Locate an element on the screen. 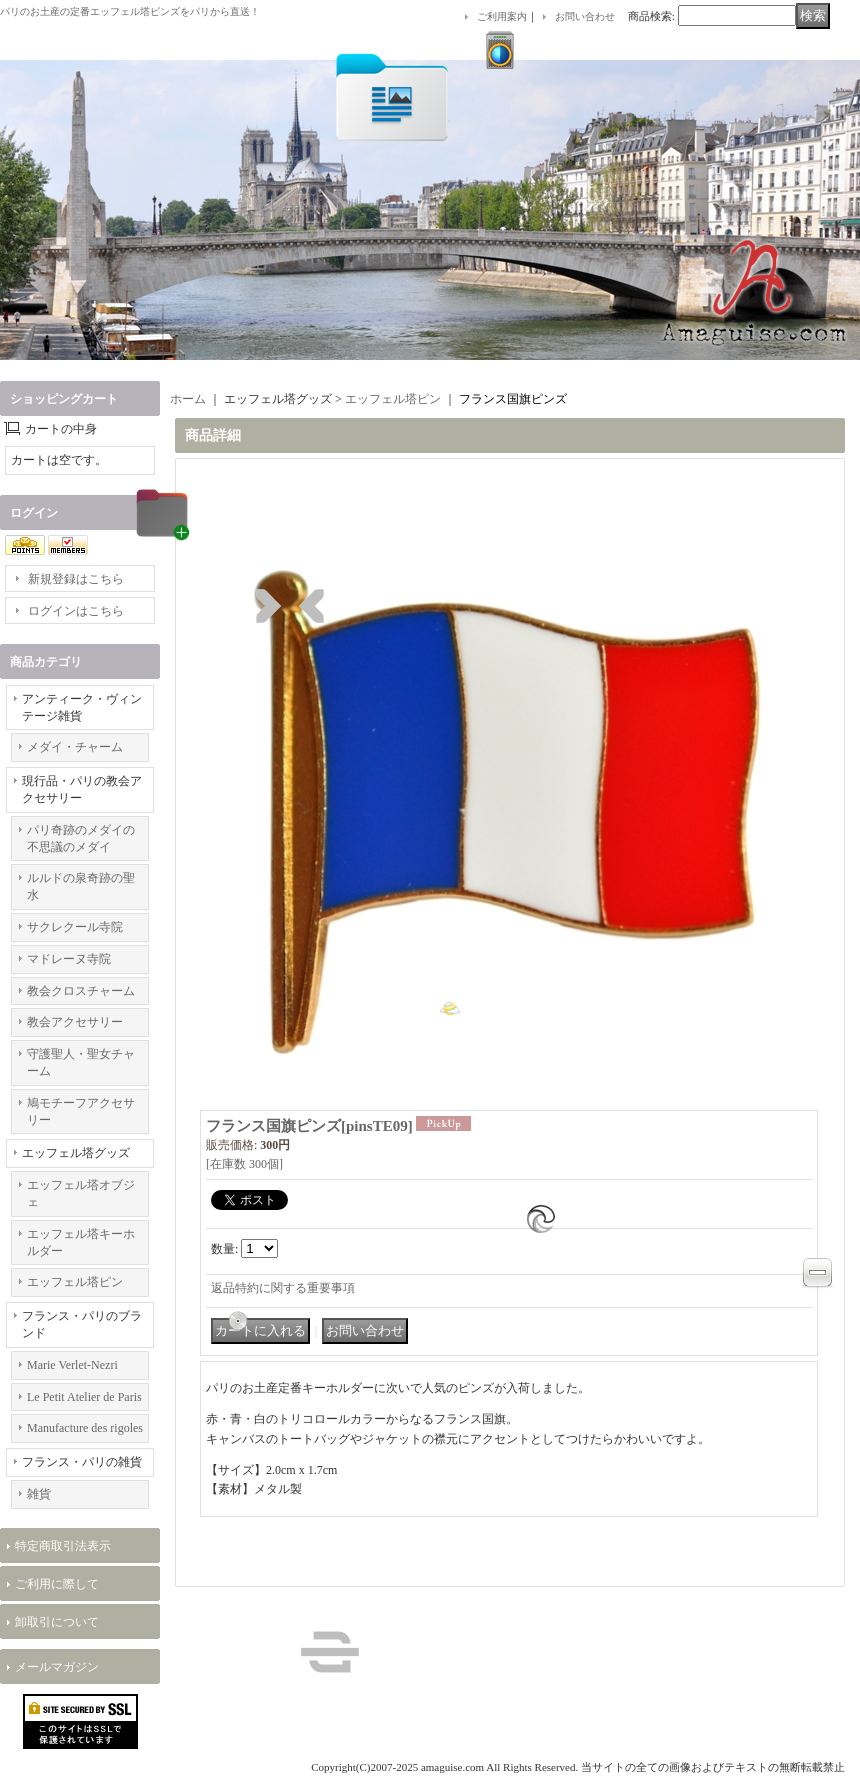  create a new folder is located at coordinates (162, 513).